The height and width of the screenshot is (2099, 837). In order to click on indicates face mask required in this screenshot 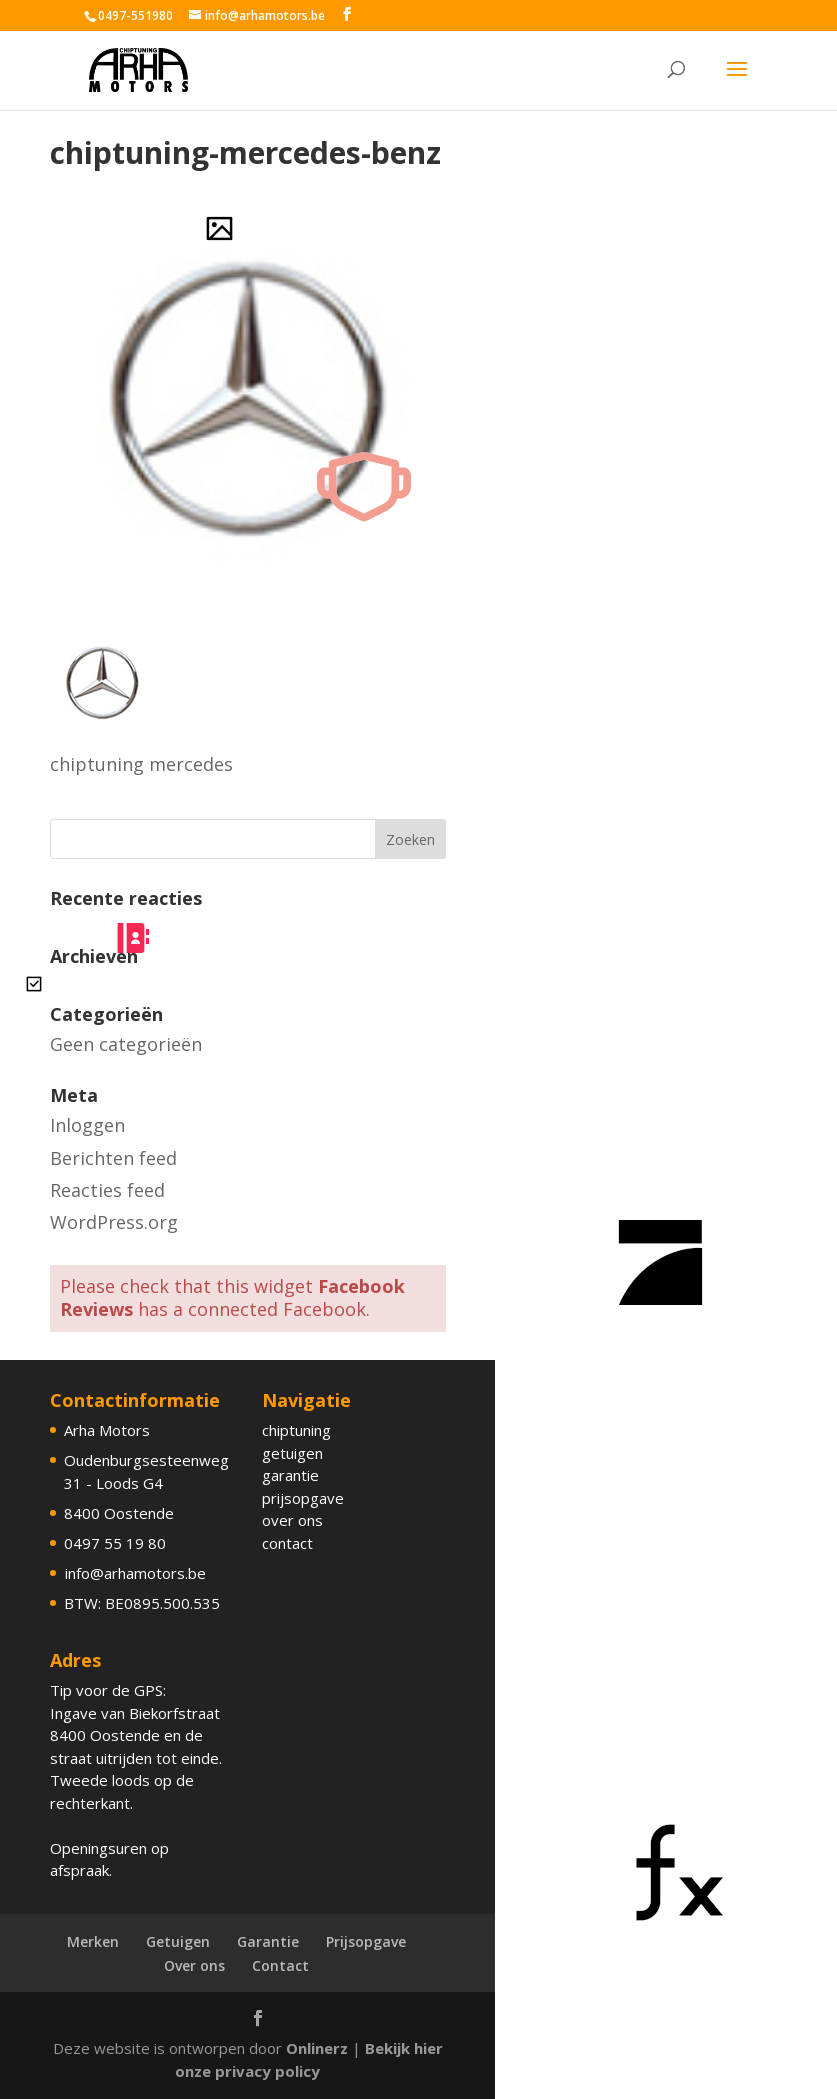, I will do `click(364, 487)`.